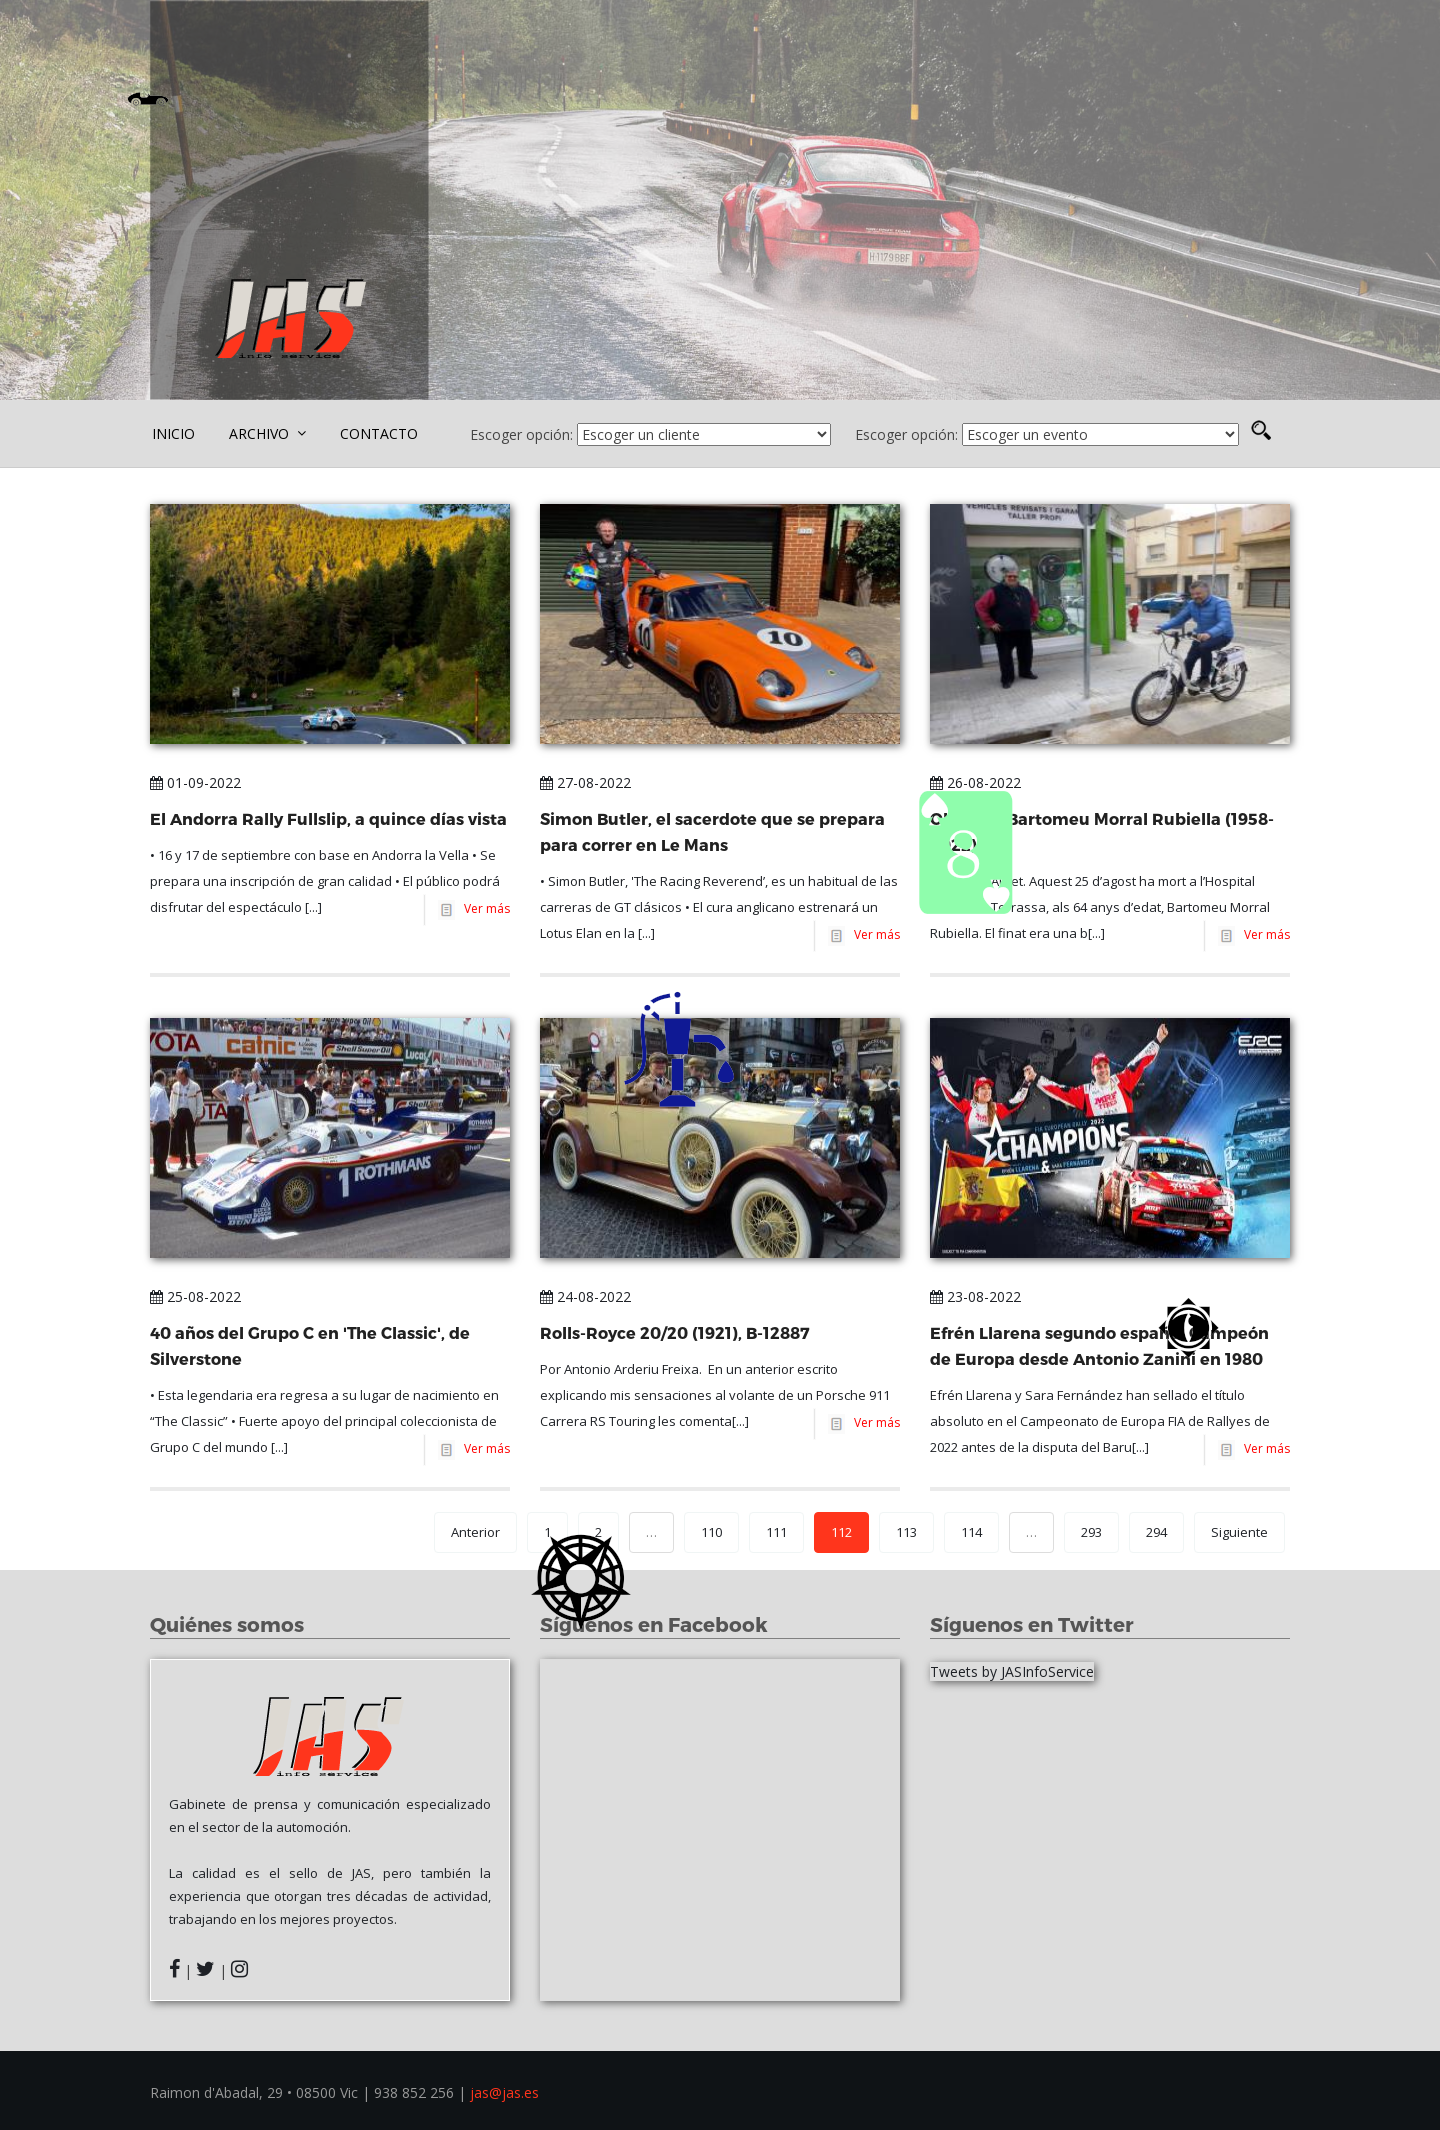 The width and height of the screenshot is (1440, 2130). What do you see at coordinates (677, 1048) in the screenshot?
I see `manual water pump tool or equipment` at bounding box center [677, 1048].